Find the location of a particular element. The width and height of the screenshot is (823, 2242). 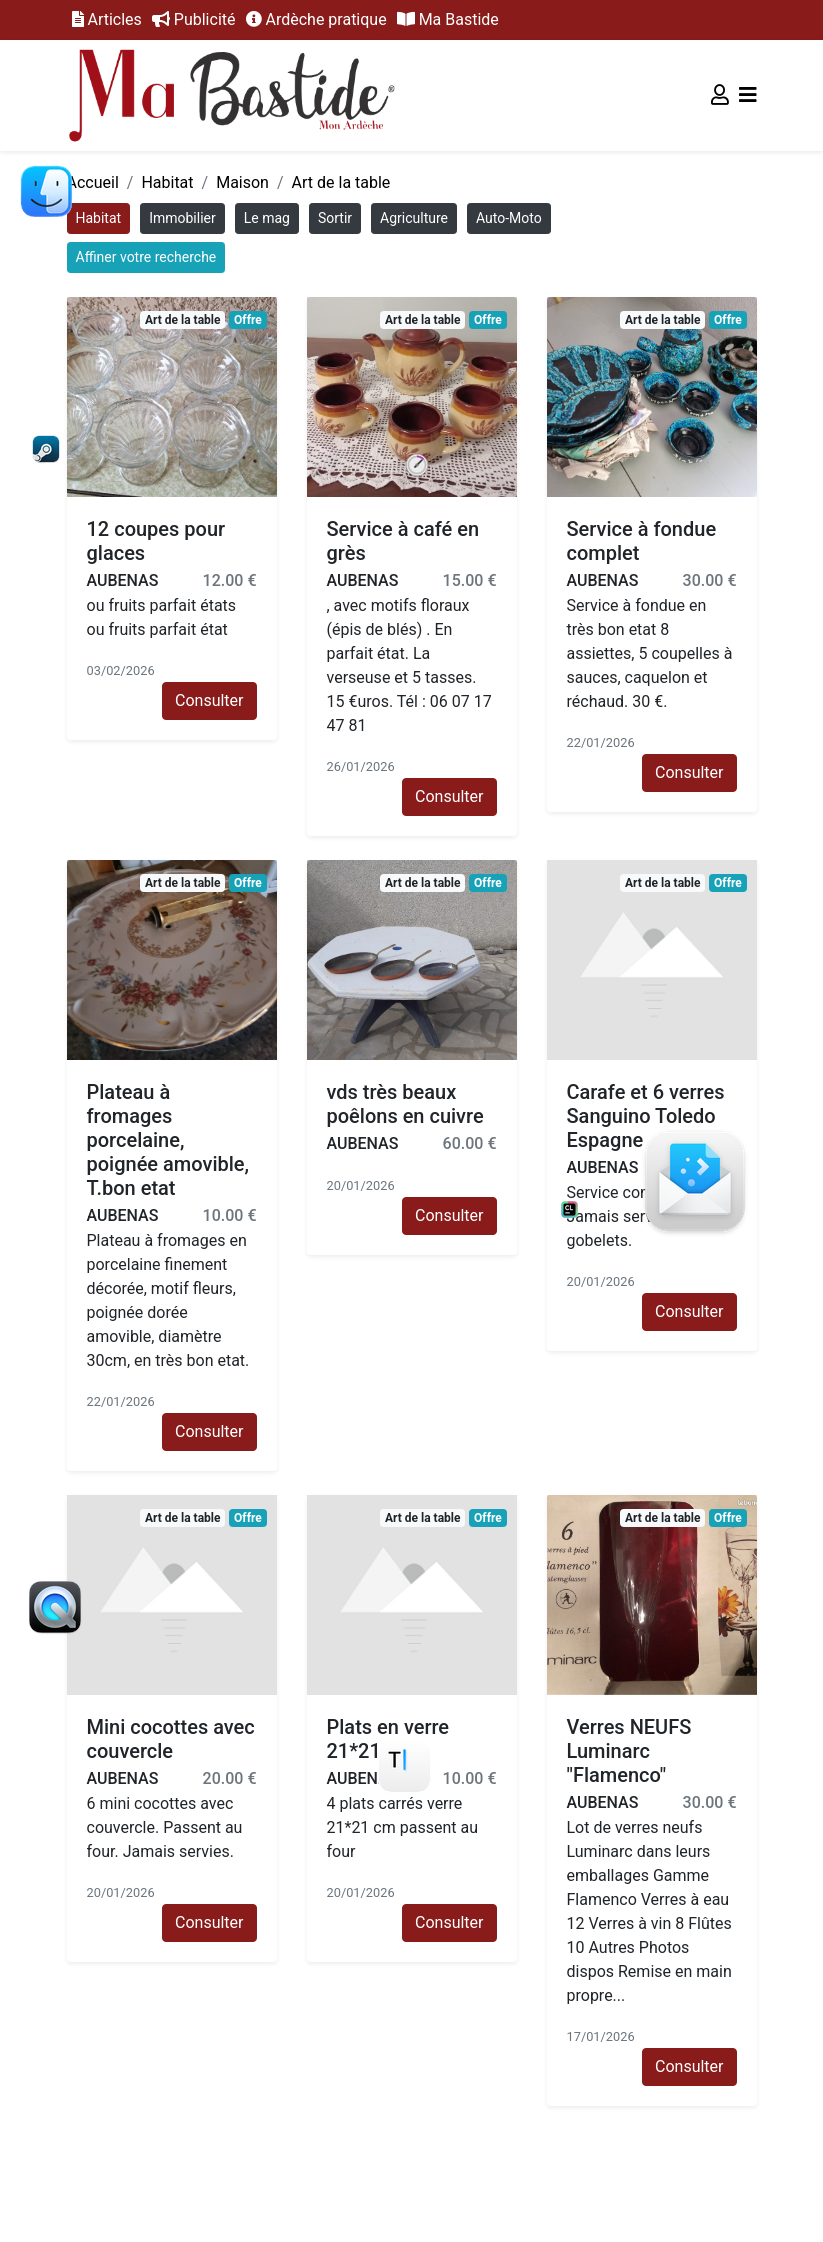

open the steam gaming platform is located at coordinates (46, 449).